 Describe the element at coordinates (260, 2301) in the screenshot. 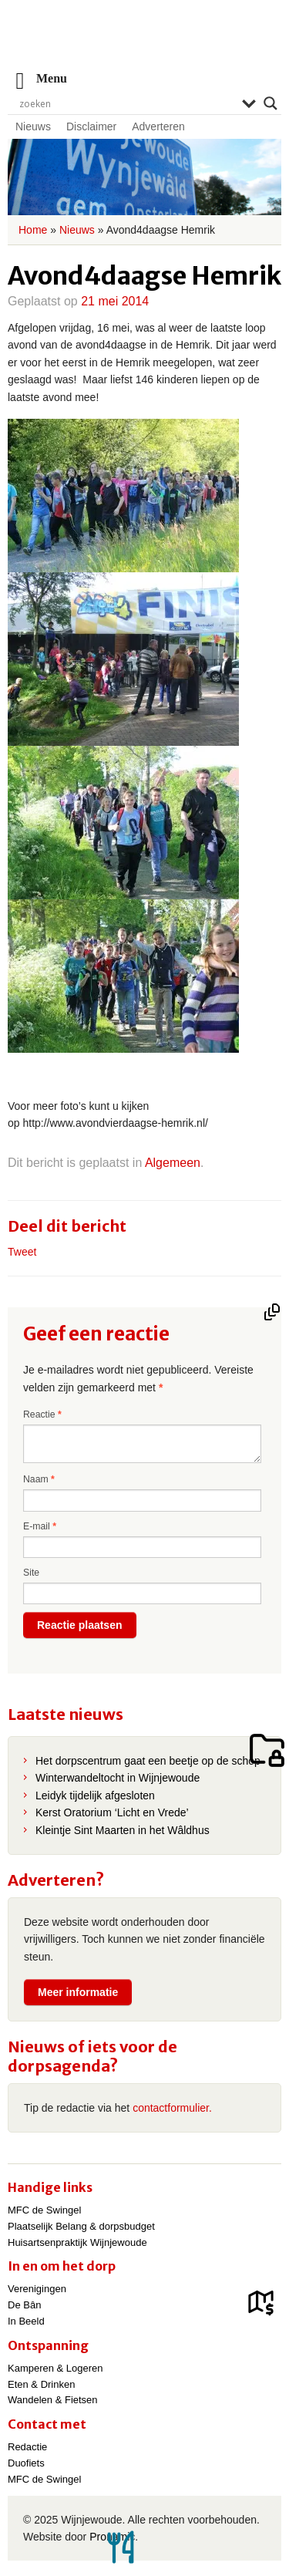

I see `view location-based pricing or costs` at that location.